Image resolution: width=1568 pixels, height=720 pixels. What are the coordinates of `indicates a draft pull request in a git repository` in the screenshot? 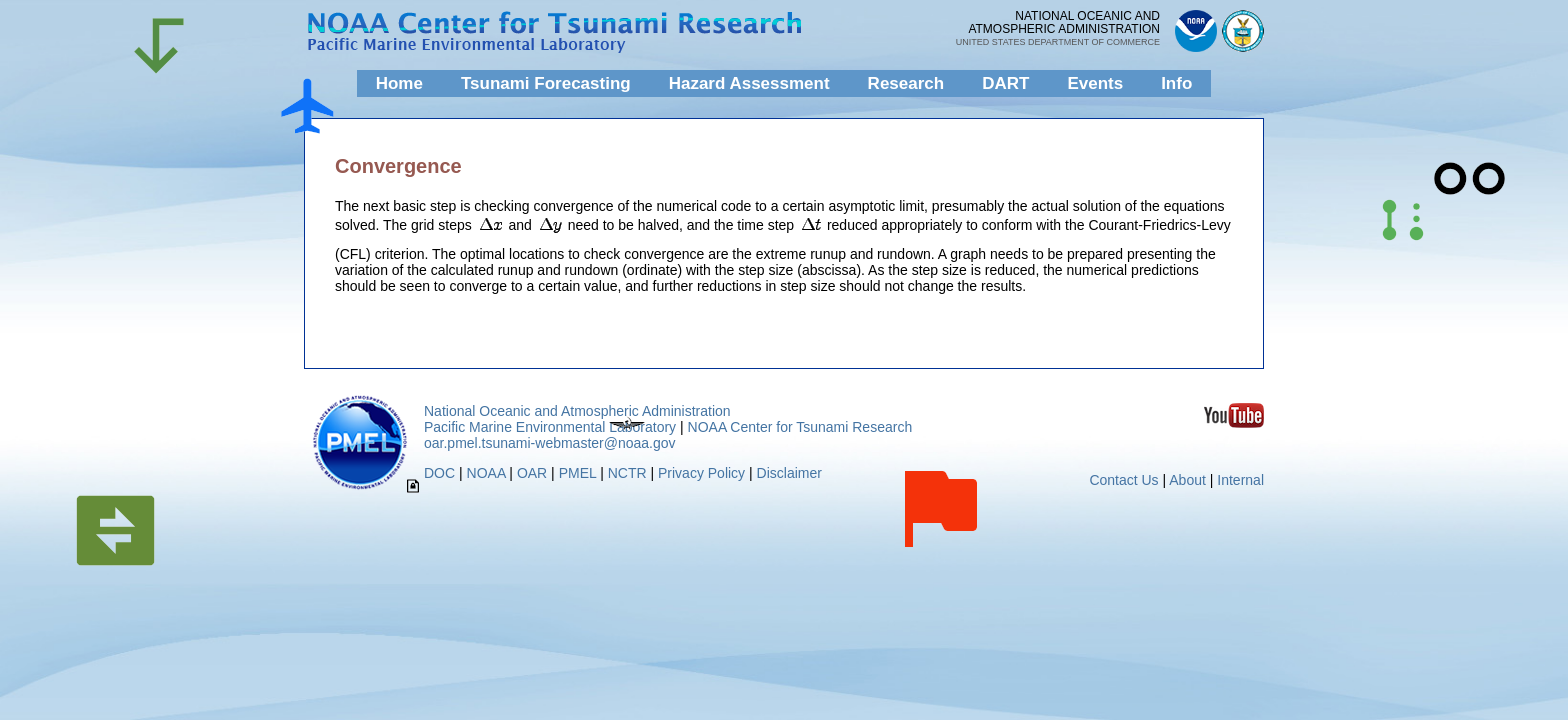 It's located at (1403, 220).